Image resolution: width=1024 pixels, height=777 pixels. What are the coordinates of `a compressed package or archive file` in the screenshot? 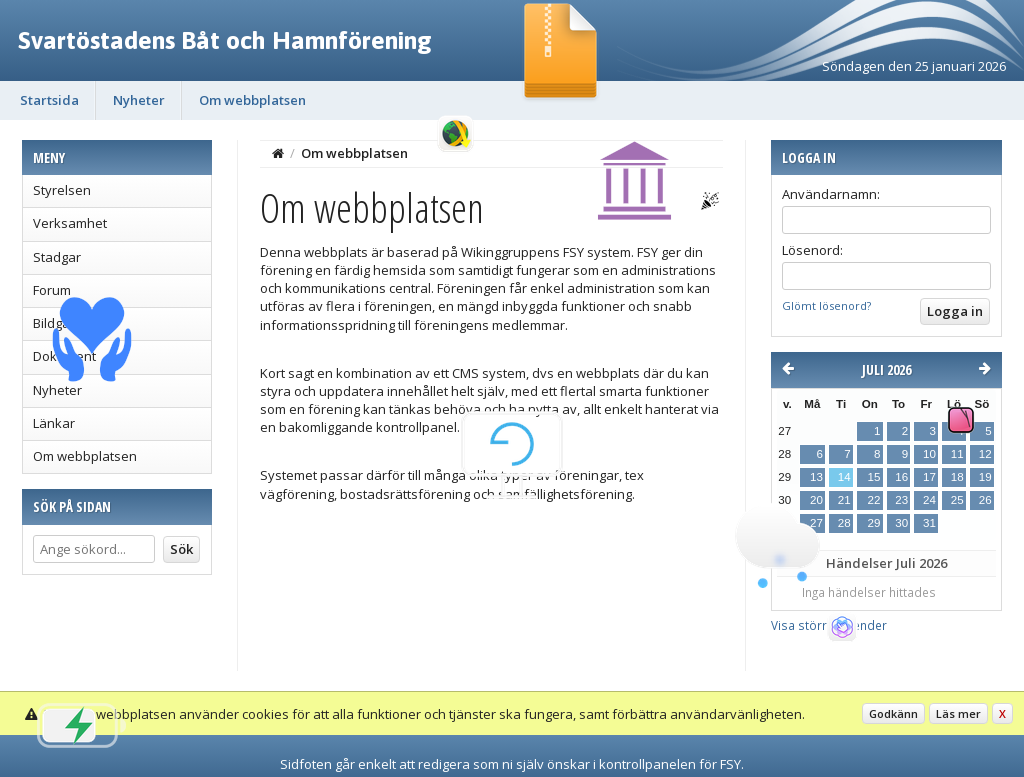 It's located at (560, 52).